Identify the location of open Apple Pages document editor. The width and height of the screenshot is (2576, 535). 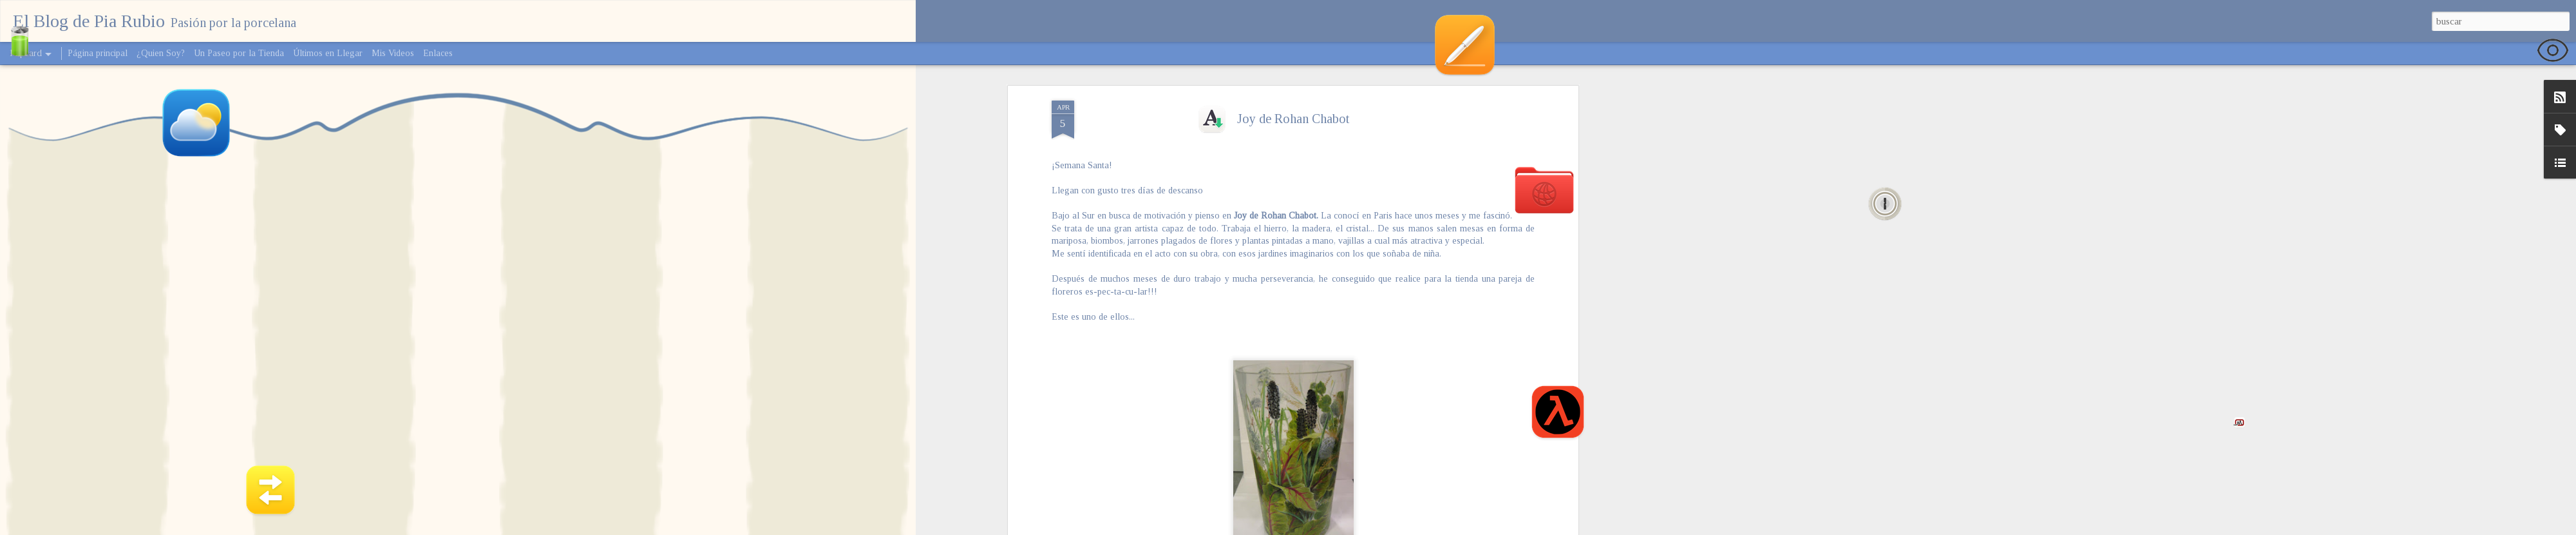
(1464, 44).